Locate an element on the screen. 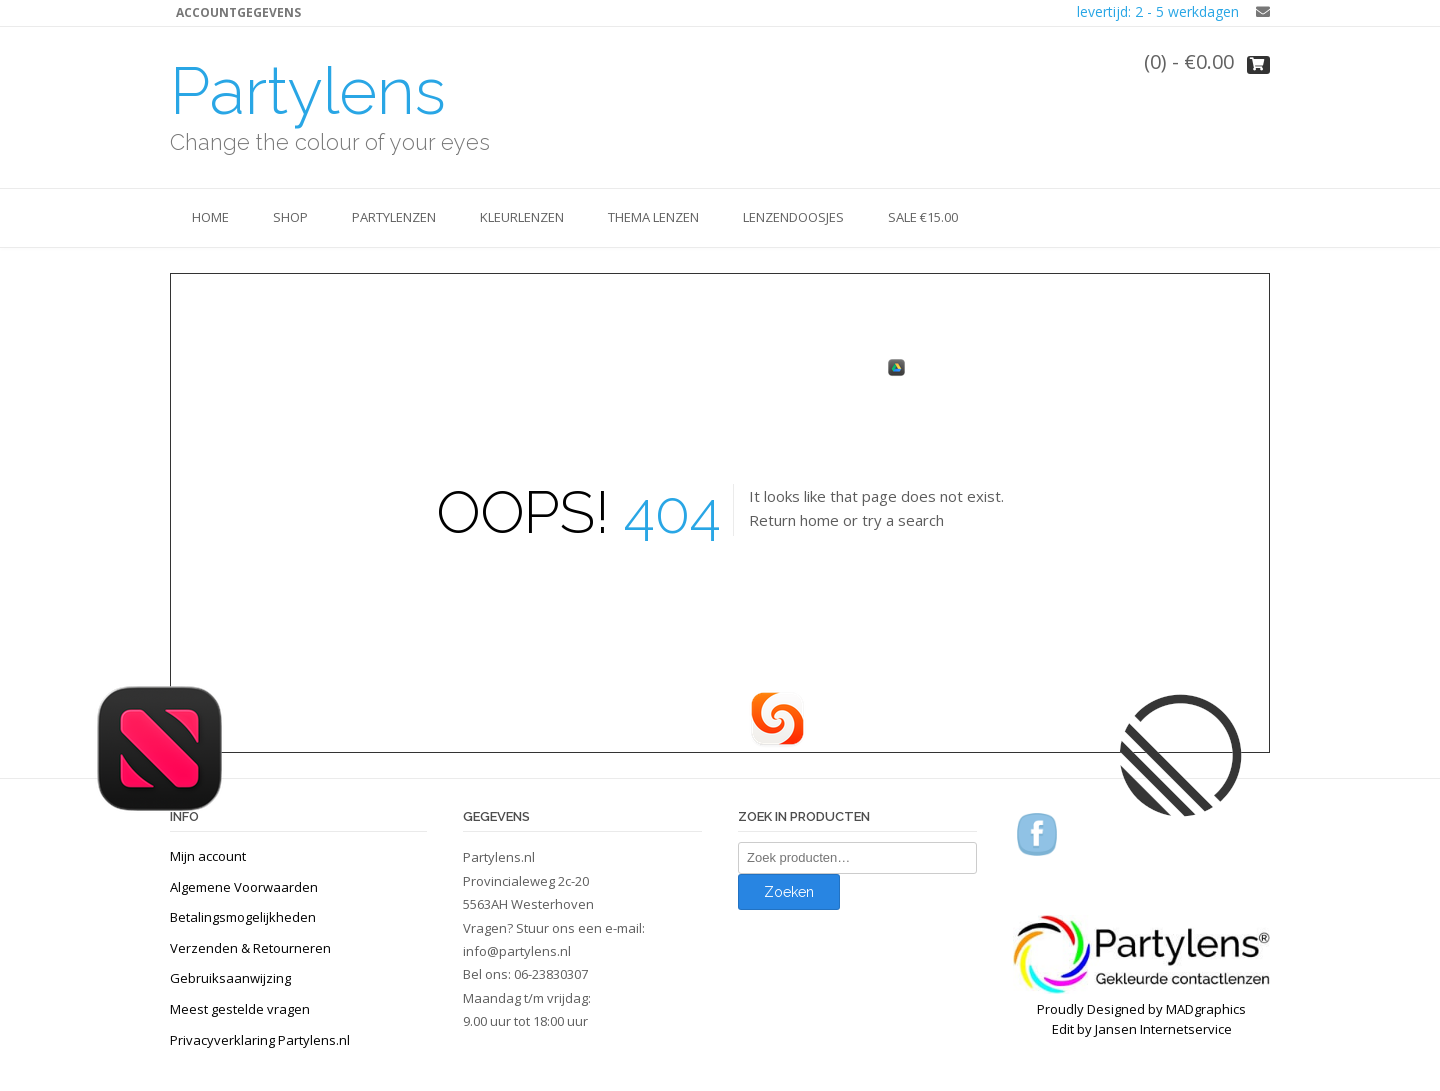 The height and width of the screenshot is (1091, 1440). open the Apple News app is located at coordinates (159, 748).